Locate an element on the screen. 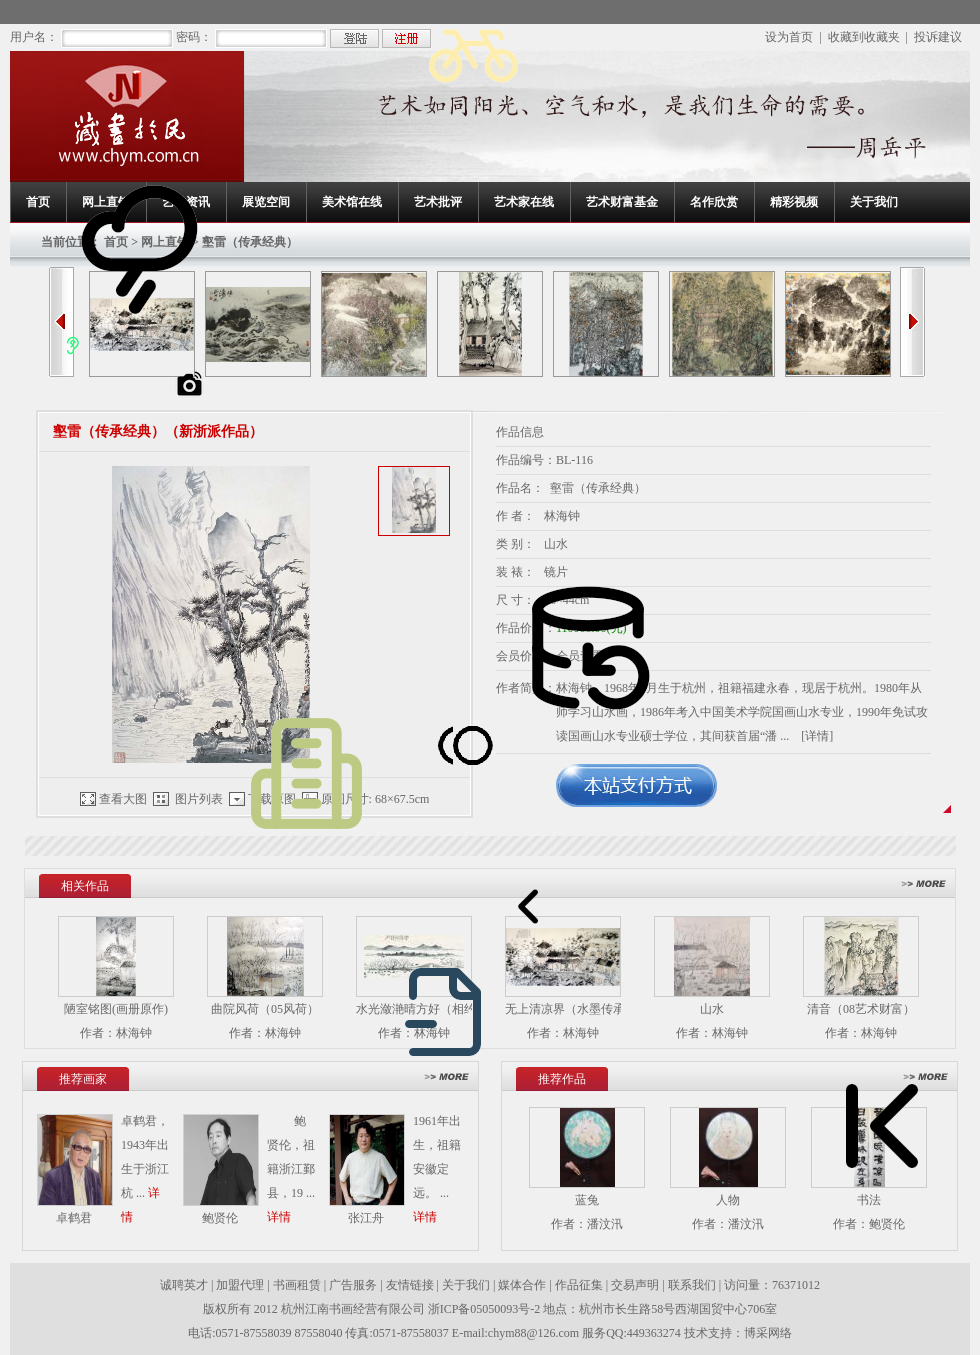 Image resolution: width=980 pixels, height=1355 pixels. view office or workplace information is located at coordinates (306, 773).